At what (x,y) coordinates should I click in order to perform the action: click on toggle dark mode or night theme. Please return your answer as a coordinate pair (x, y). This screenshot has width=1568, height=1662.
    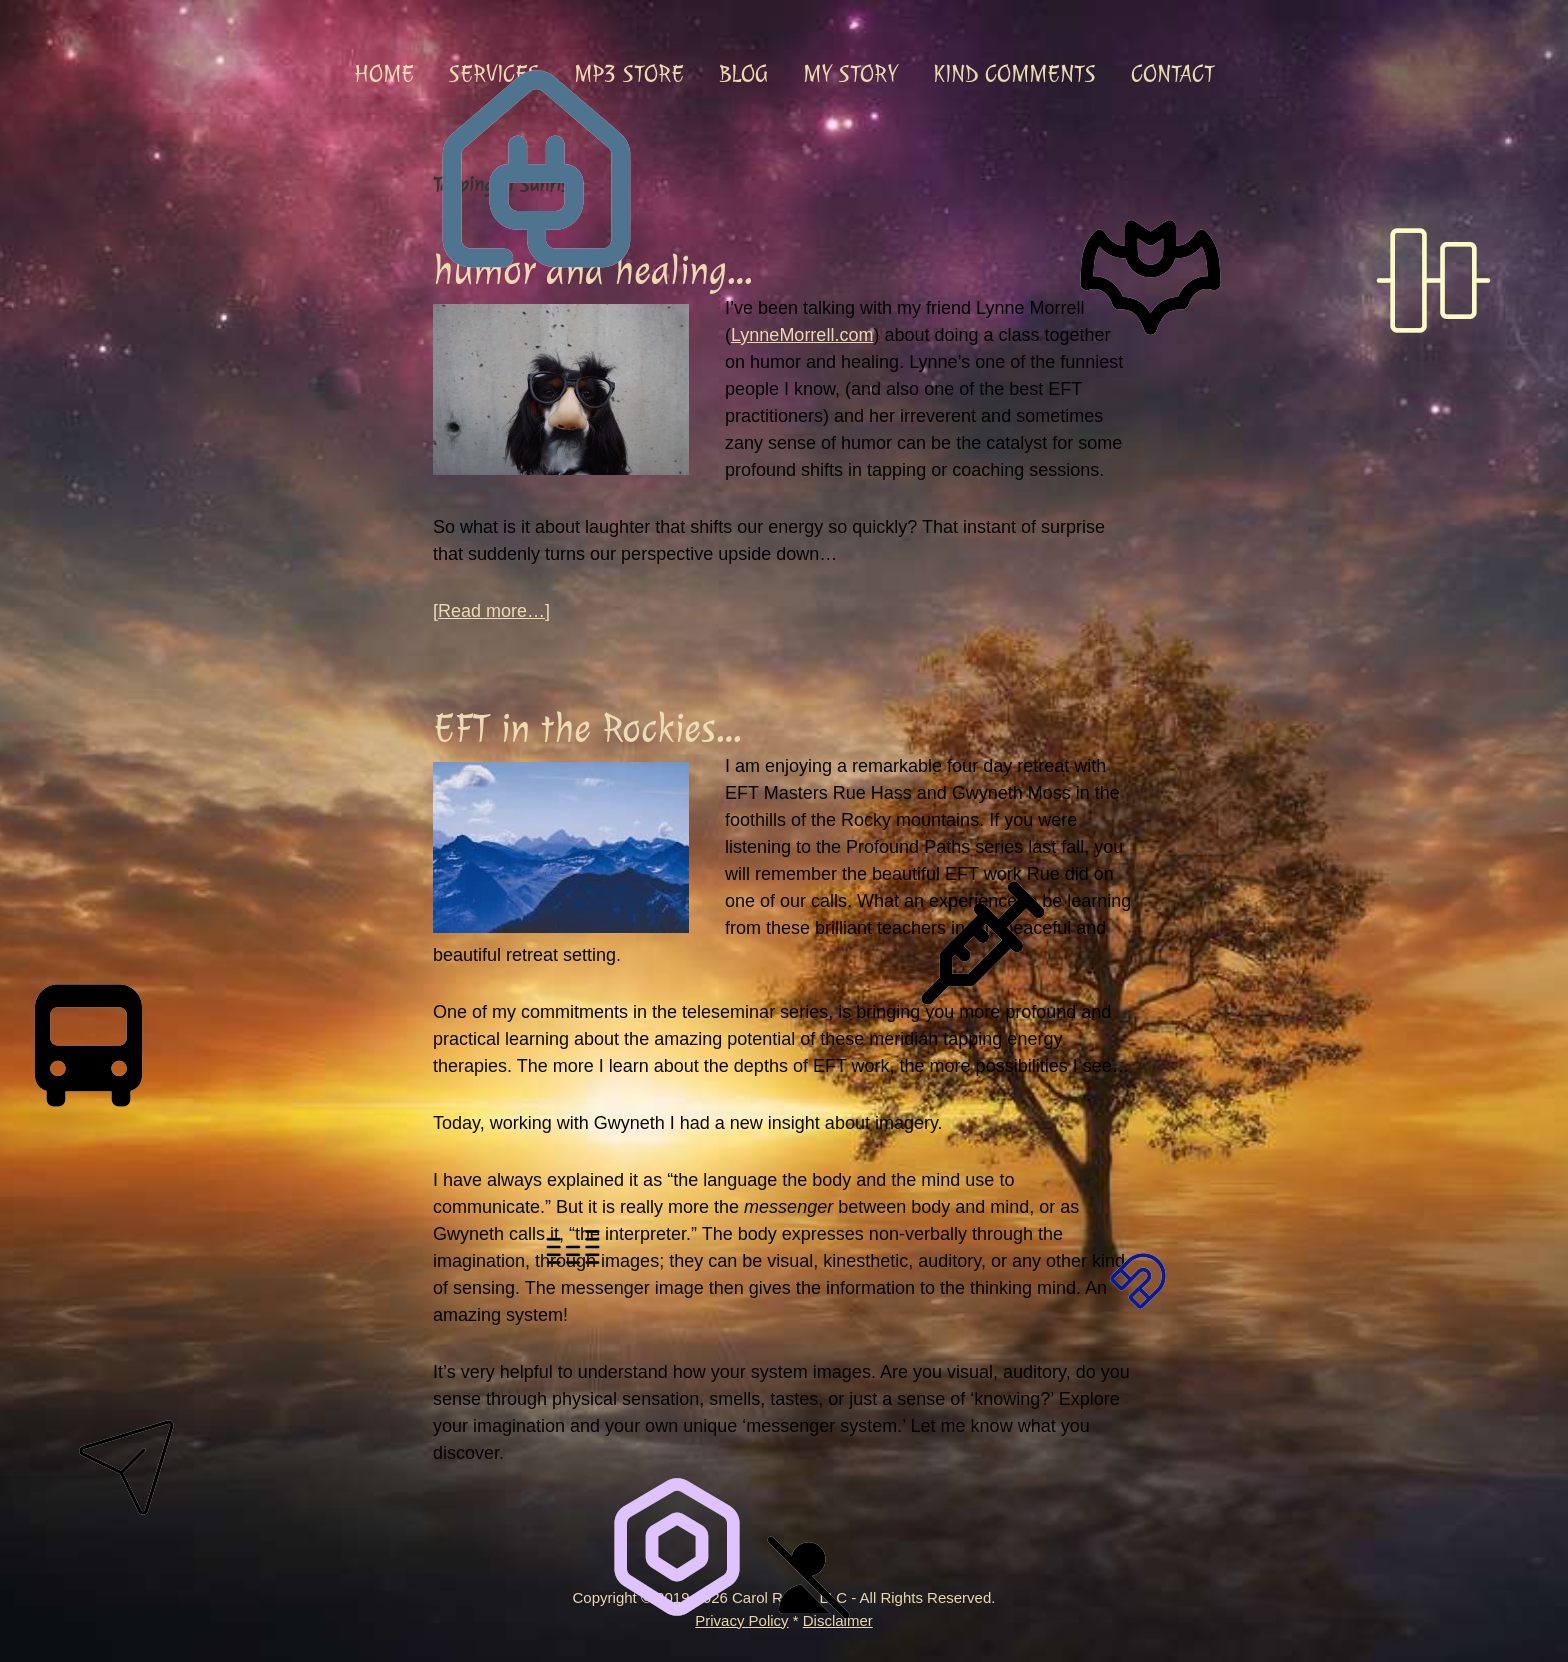
    Looking at the image, I should click on (1150, 277).